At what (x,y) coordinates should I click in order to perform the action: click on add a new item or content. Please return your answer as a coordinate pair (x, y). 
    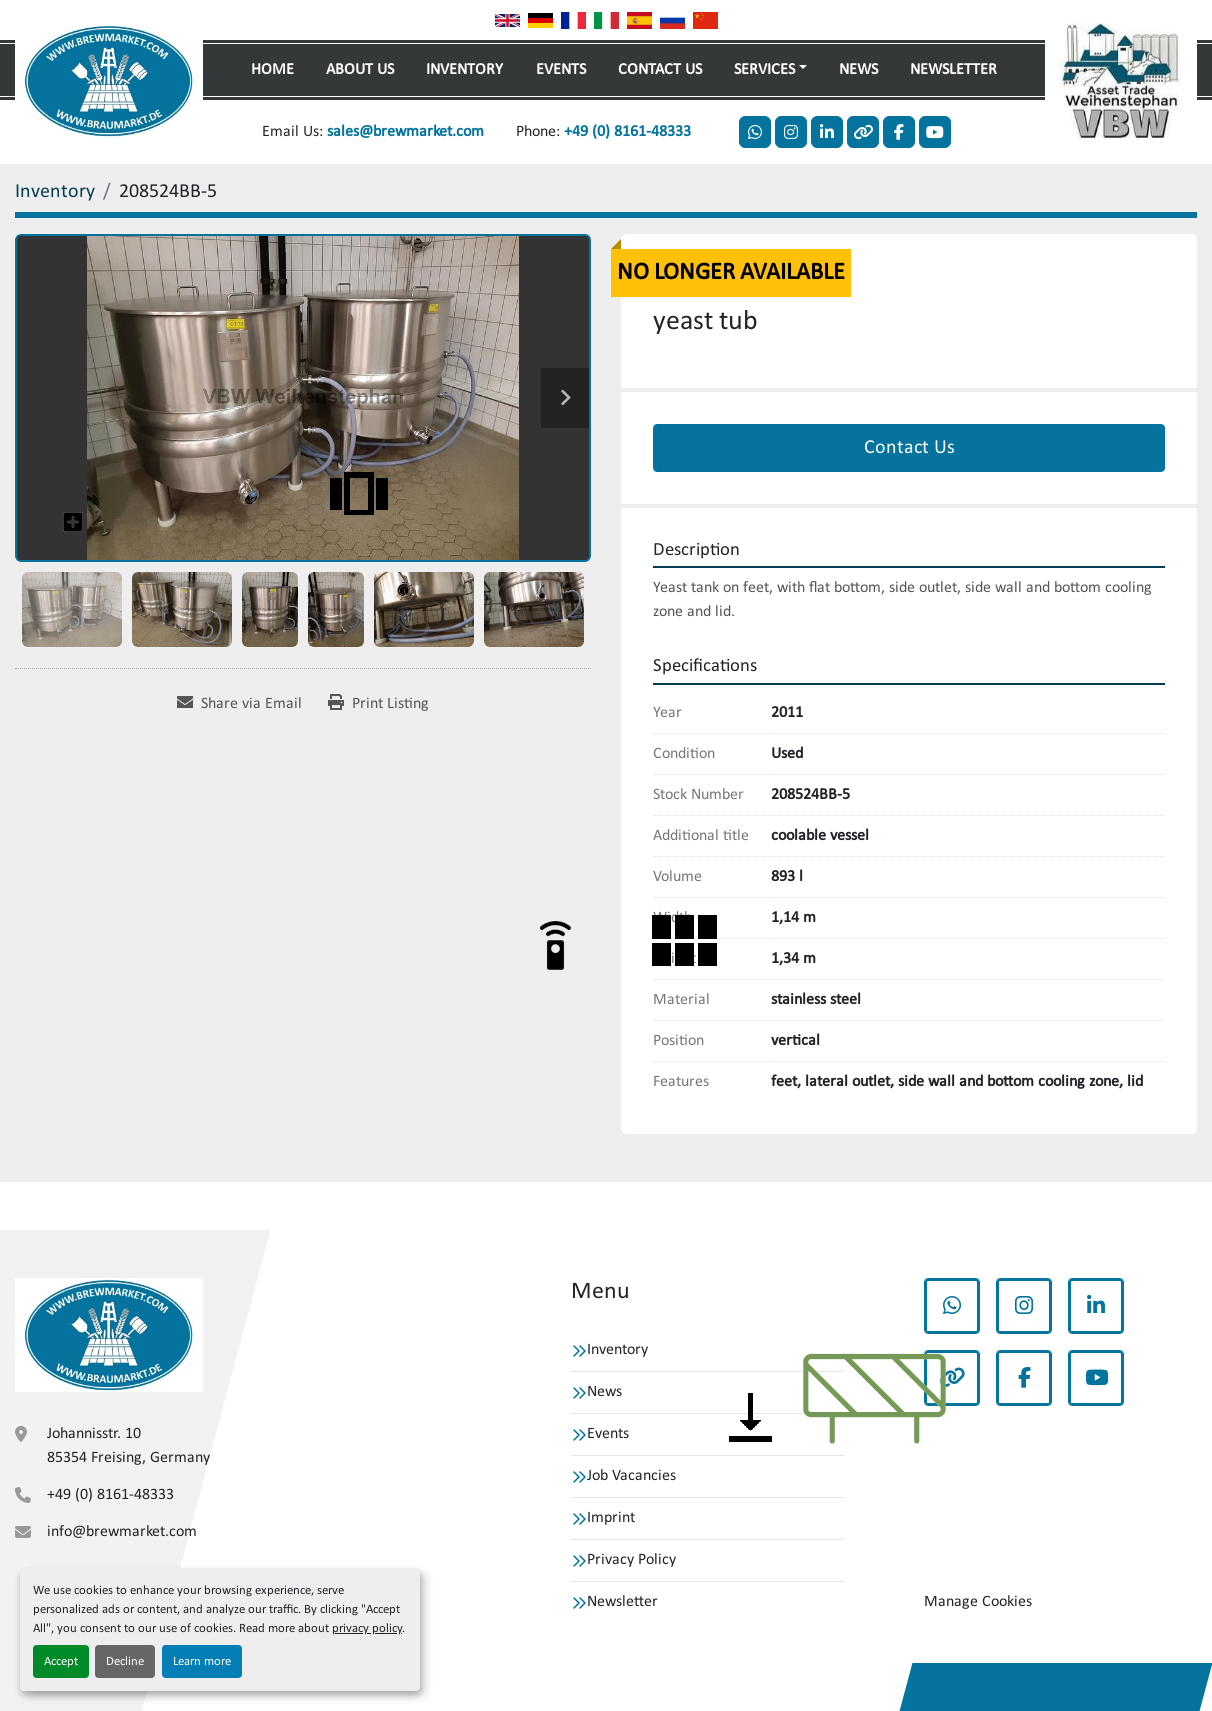
    Looking at the image, I should click on (73, 522).